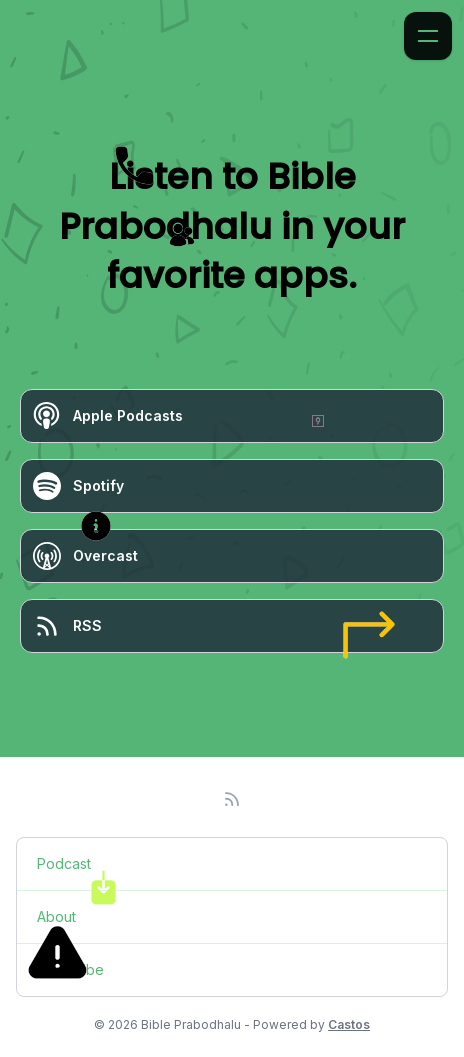  I want to click on indicates a warning or caution state, so click(57, 955).